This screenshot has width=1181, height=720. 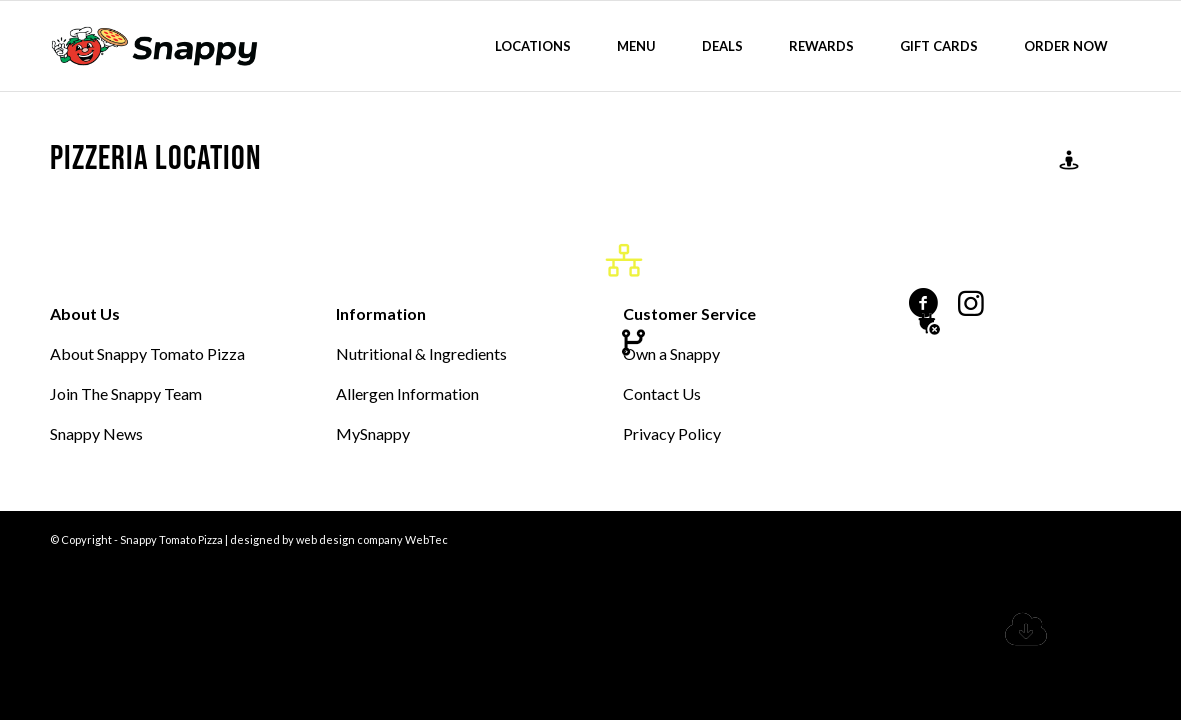 What do you see at coordinates (928, 324) in the screenshot?
I see `connection failed or unavailable` at bounding box center [928, 324].